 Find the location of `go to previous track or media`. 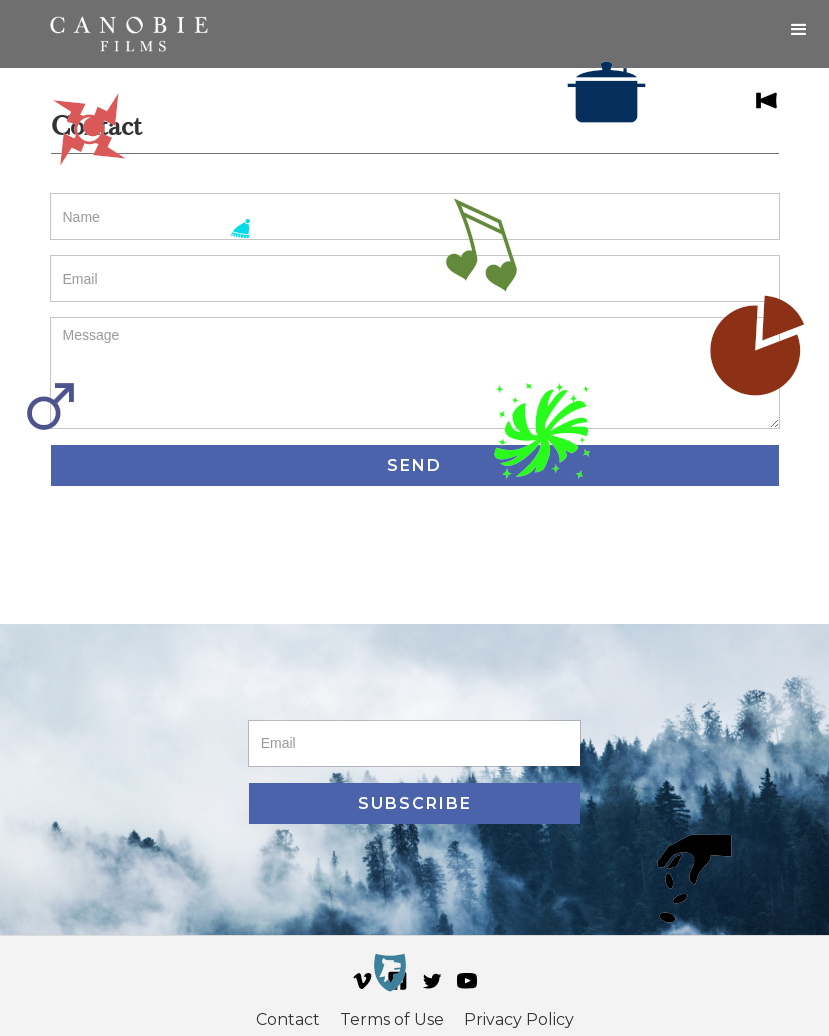

go to previous track or media is located at coordinates (766, 100).